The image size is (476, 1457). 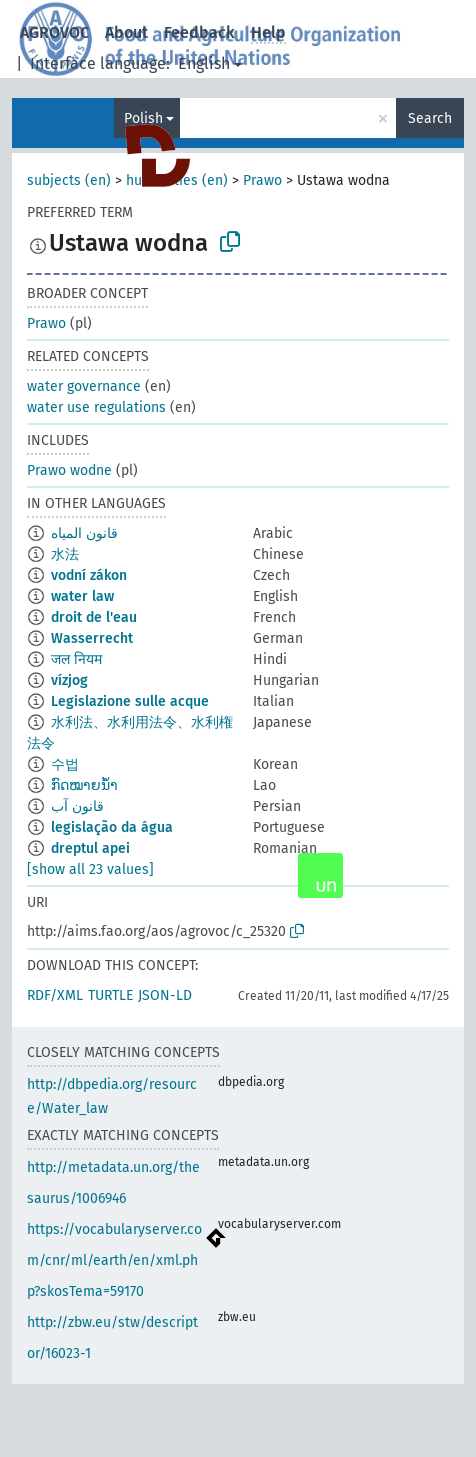 I want to click on open Decap CMS dashboard, so click(x=157, y=155).